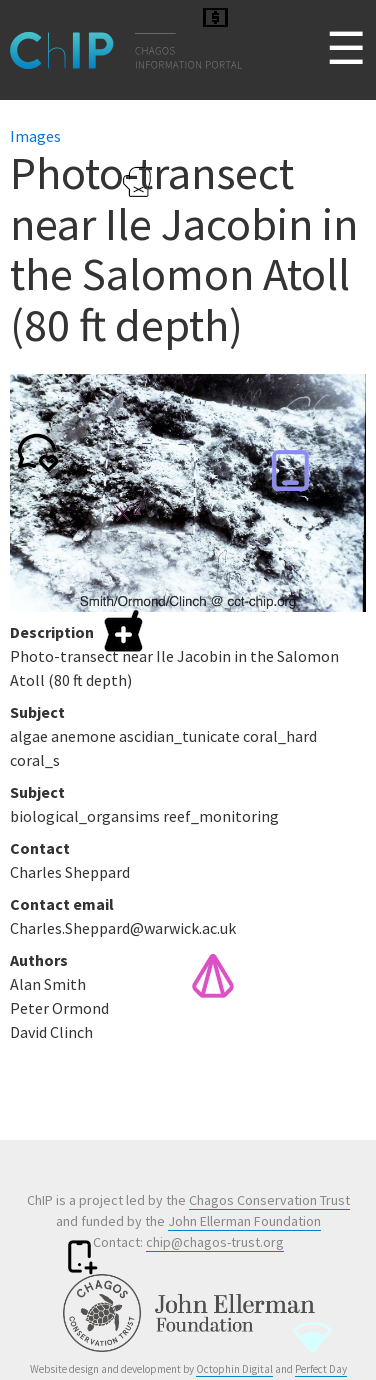  What do you see at coordinates (215, 17) in the screenshot?
I see `find nearby ATMs or cash machines` at bounding box center [215, 17].